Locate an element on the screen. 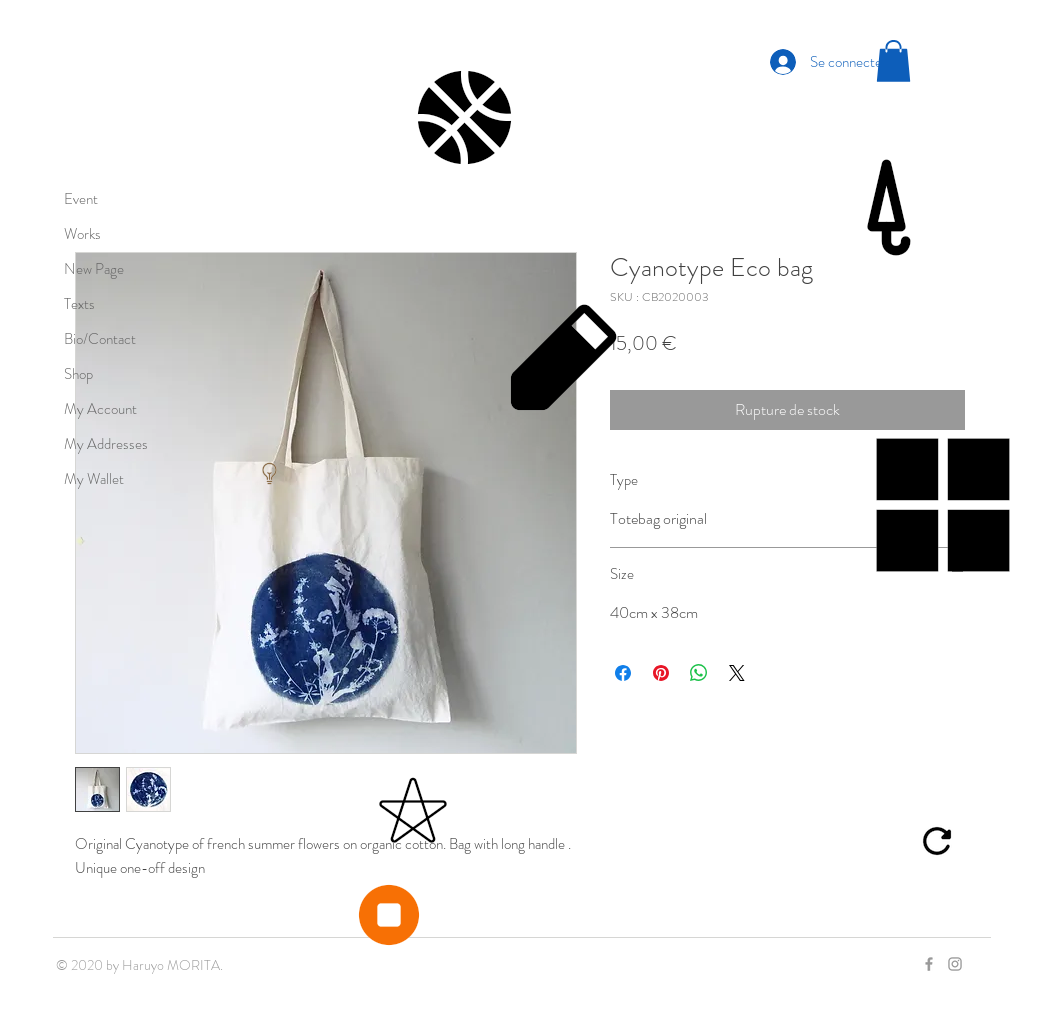  edit content or text is located at coordinates (561, 359).